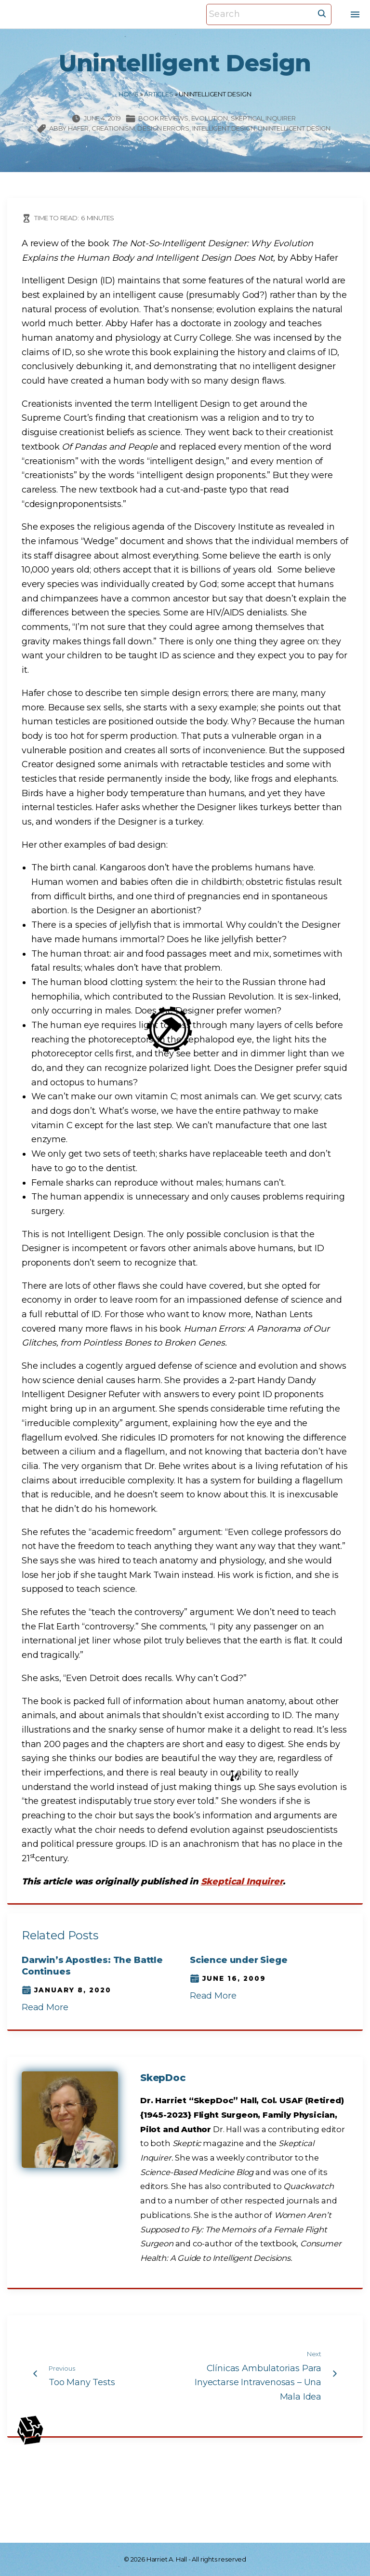  I want to click on access crafting or workshop settings, so click(169, 1029).